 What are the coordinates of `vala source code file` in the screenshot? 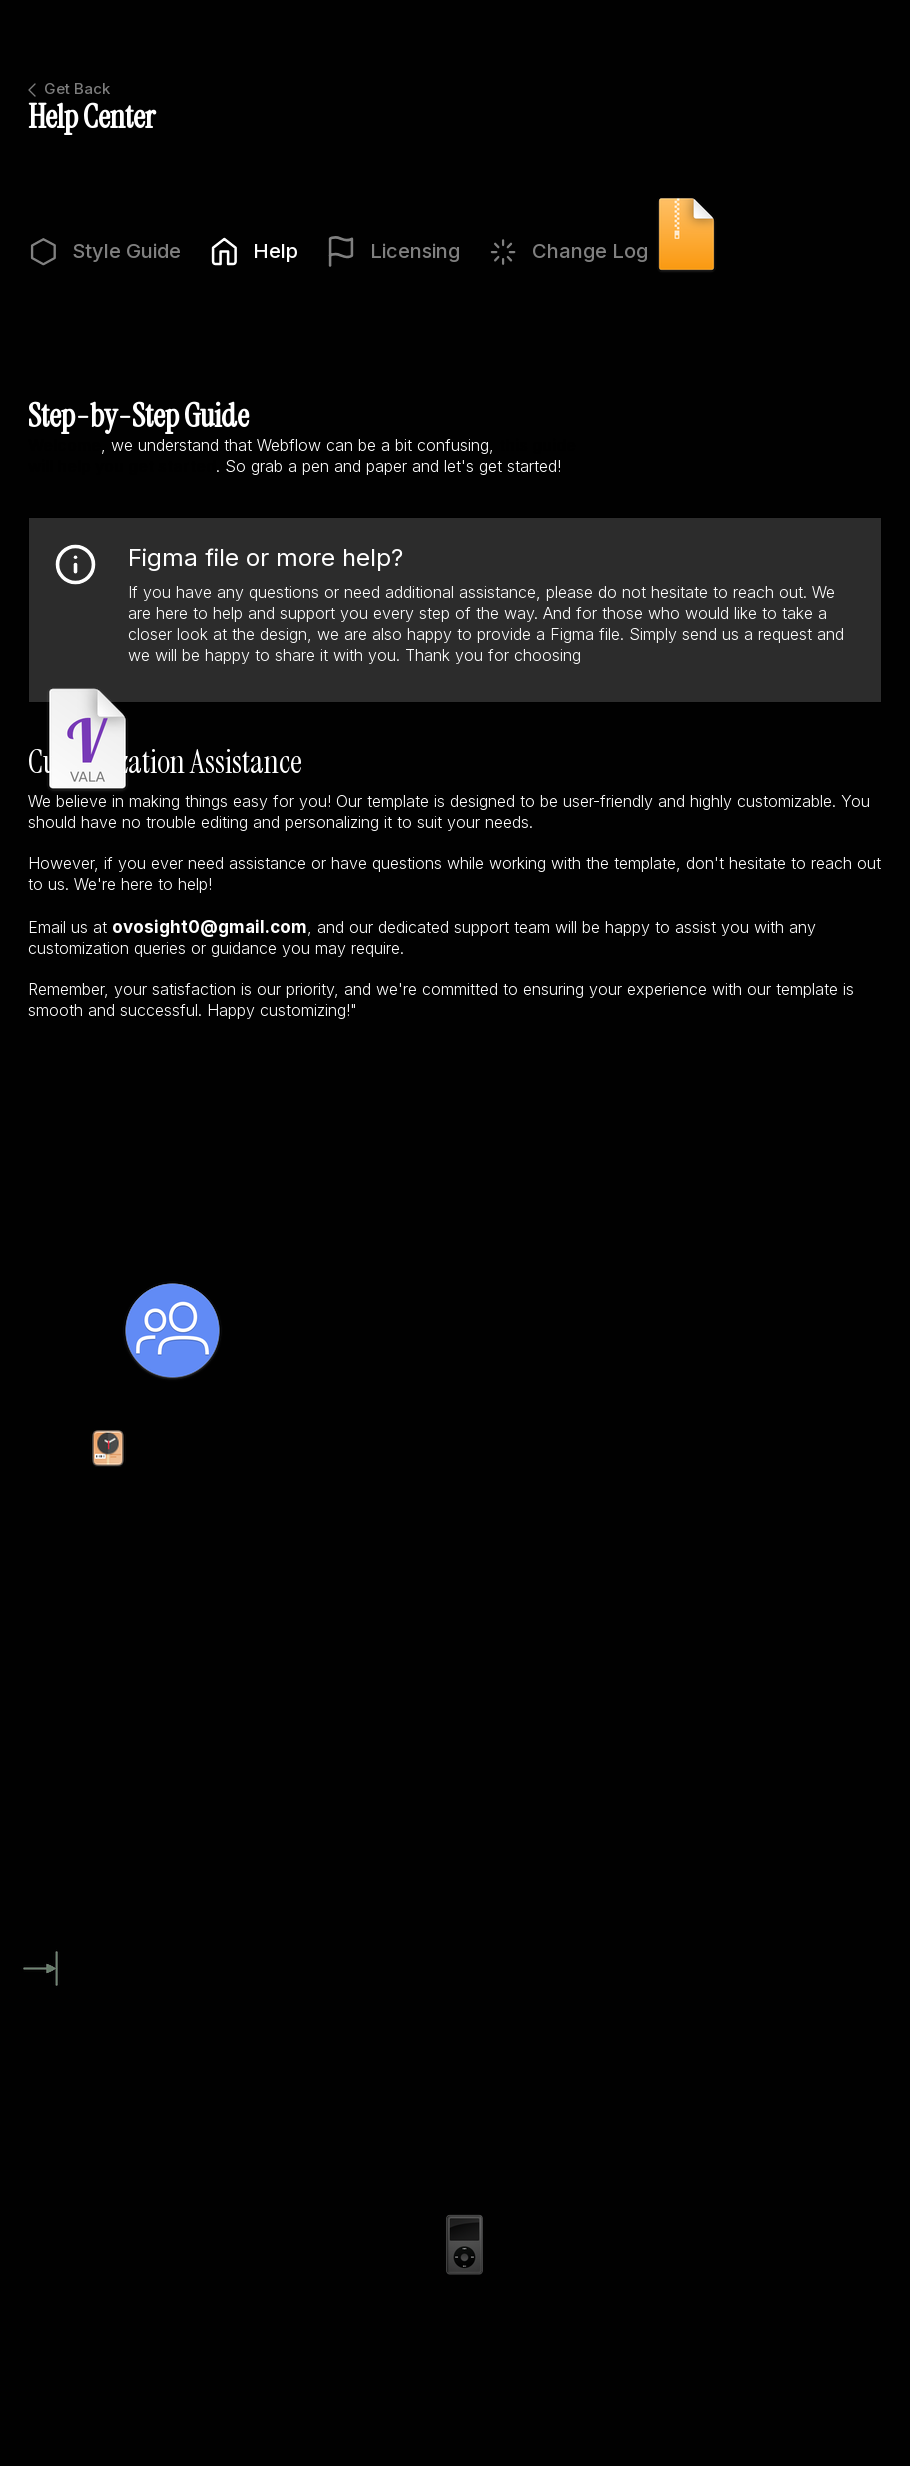 It's located at (87, 740).